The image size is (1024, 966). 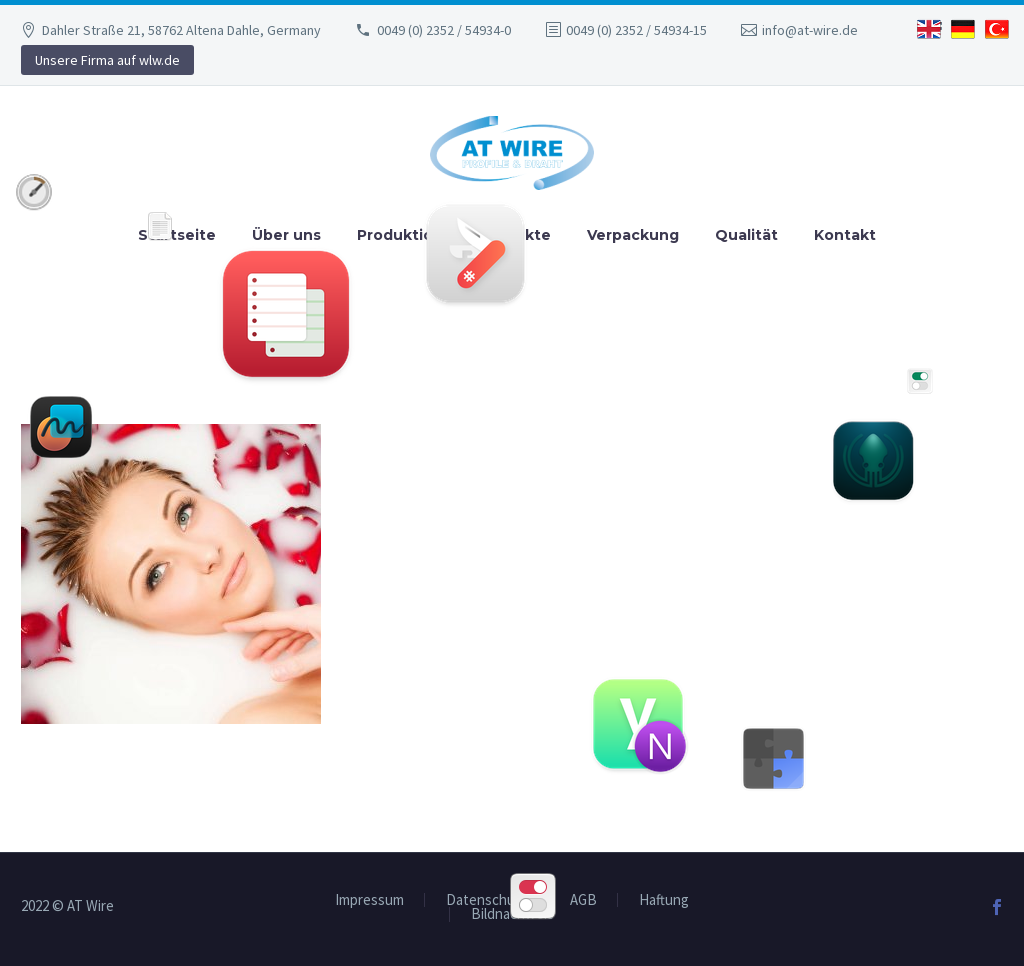 What do you see at coordinates (61, 427) in the screenshot?
I see `open freeform app for brainstorming and sketching` at bounding box center [61, 427].